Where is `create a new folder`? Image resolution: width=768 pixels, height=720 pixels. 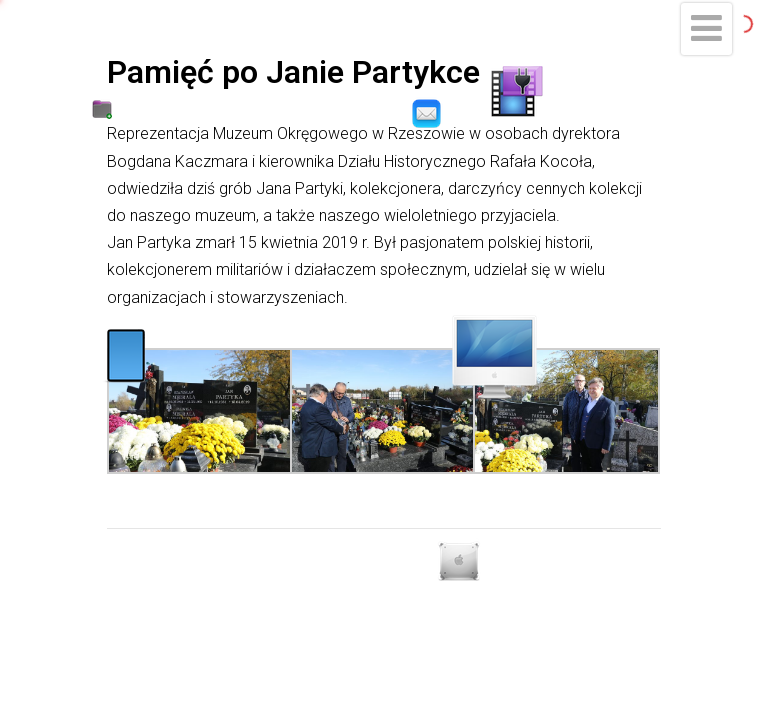
create a new folder is located at coordinates (102, 109).